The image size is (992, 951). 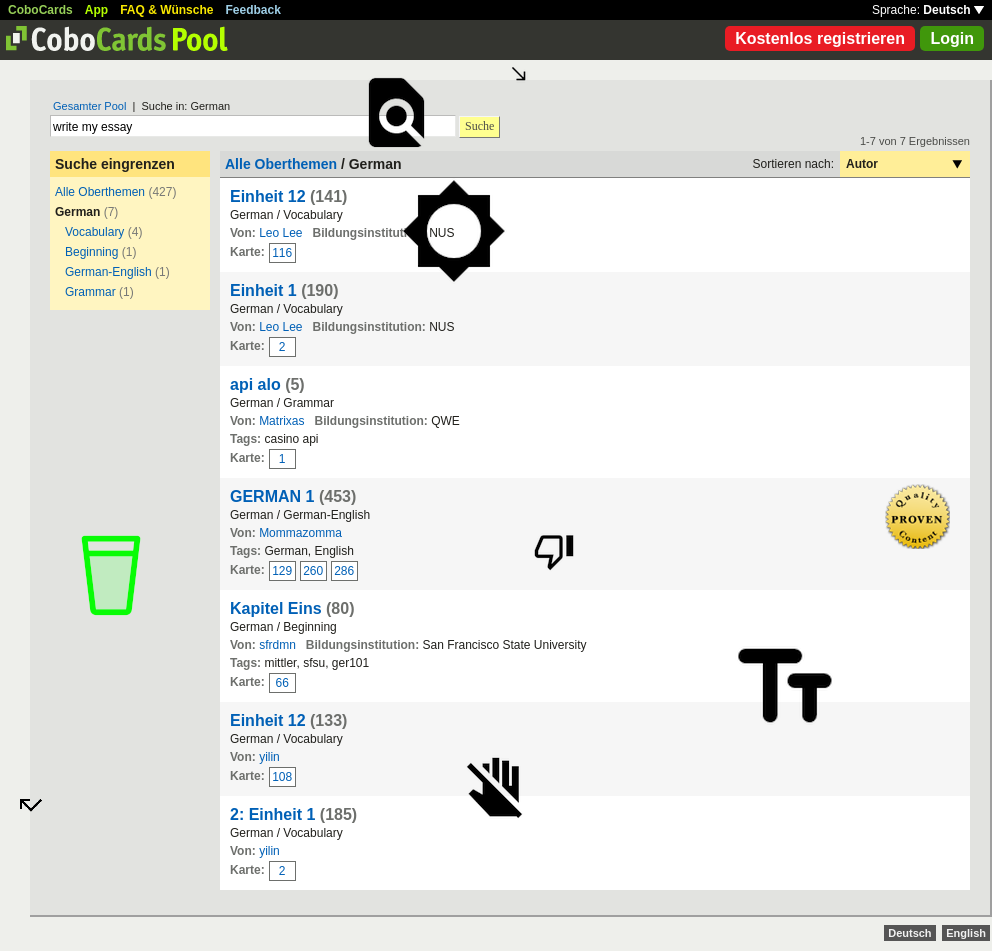 What do you see at coordinates (496, 788) in the screenshot?
I see `do not touch - indicates touchscreen disabled` at bounding box center [496, 788].